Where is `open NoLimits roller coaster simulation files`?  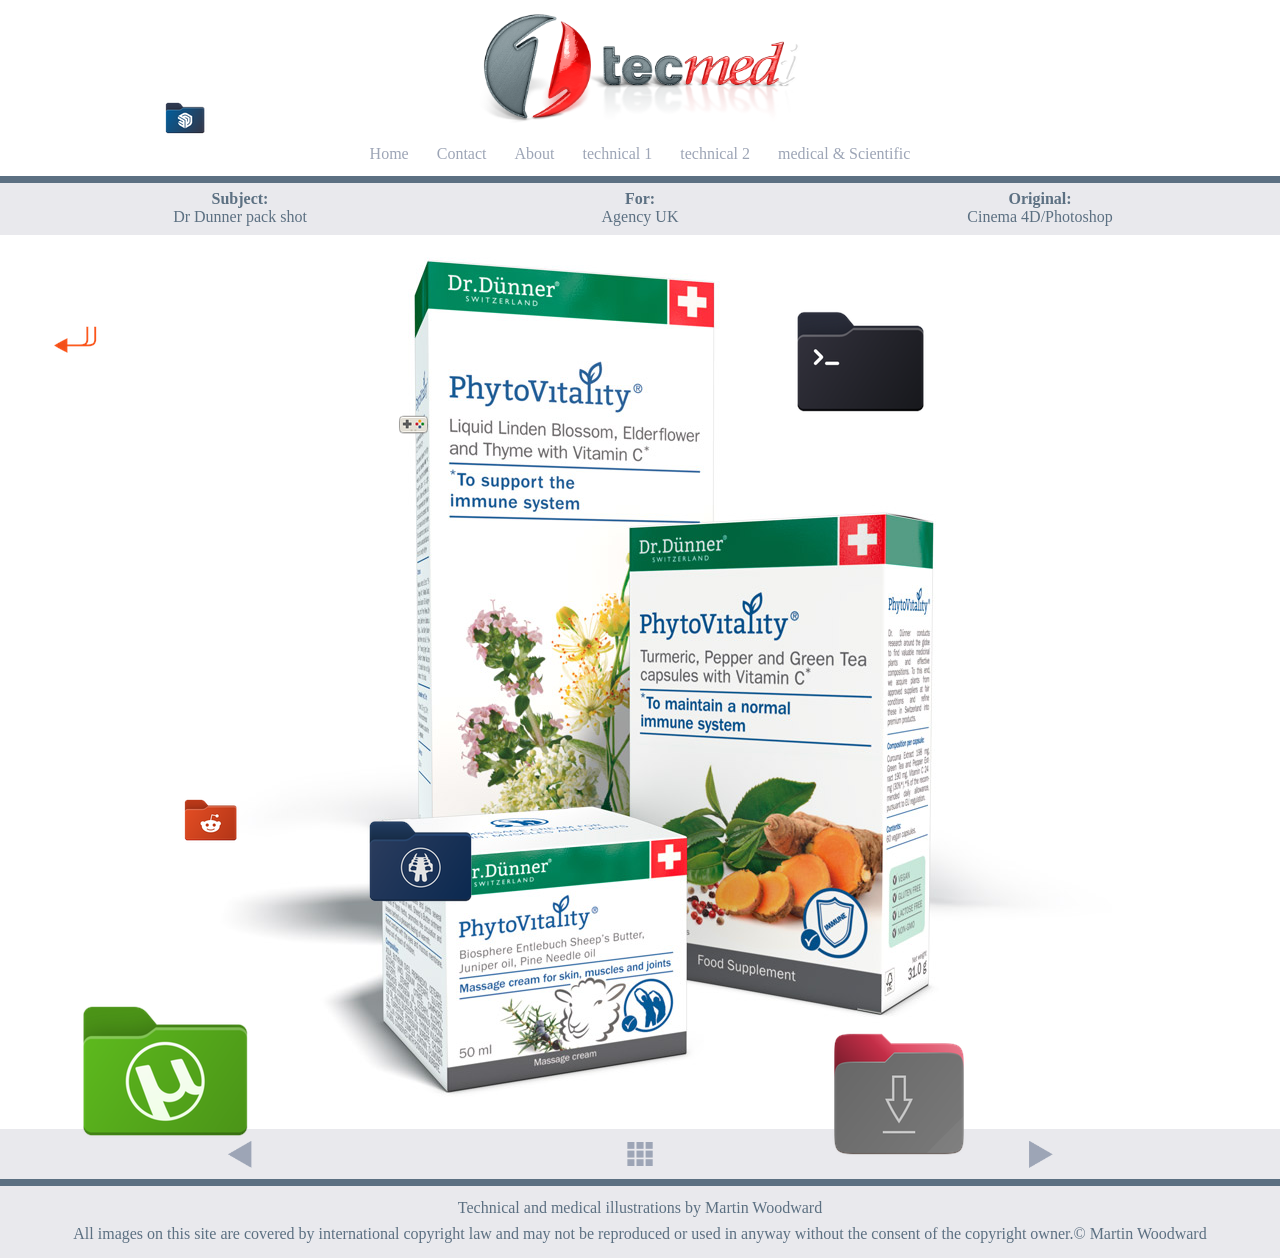
open NoLimits roller coaster simulation files is located at coordinates (420, 864).